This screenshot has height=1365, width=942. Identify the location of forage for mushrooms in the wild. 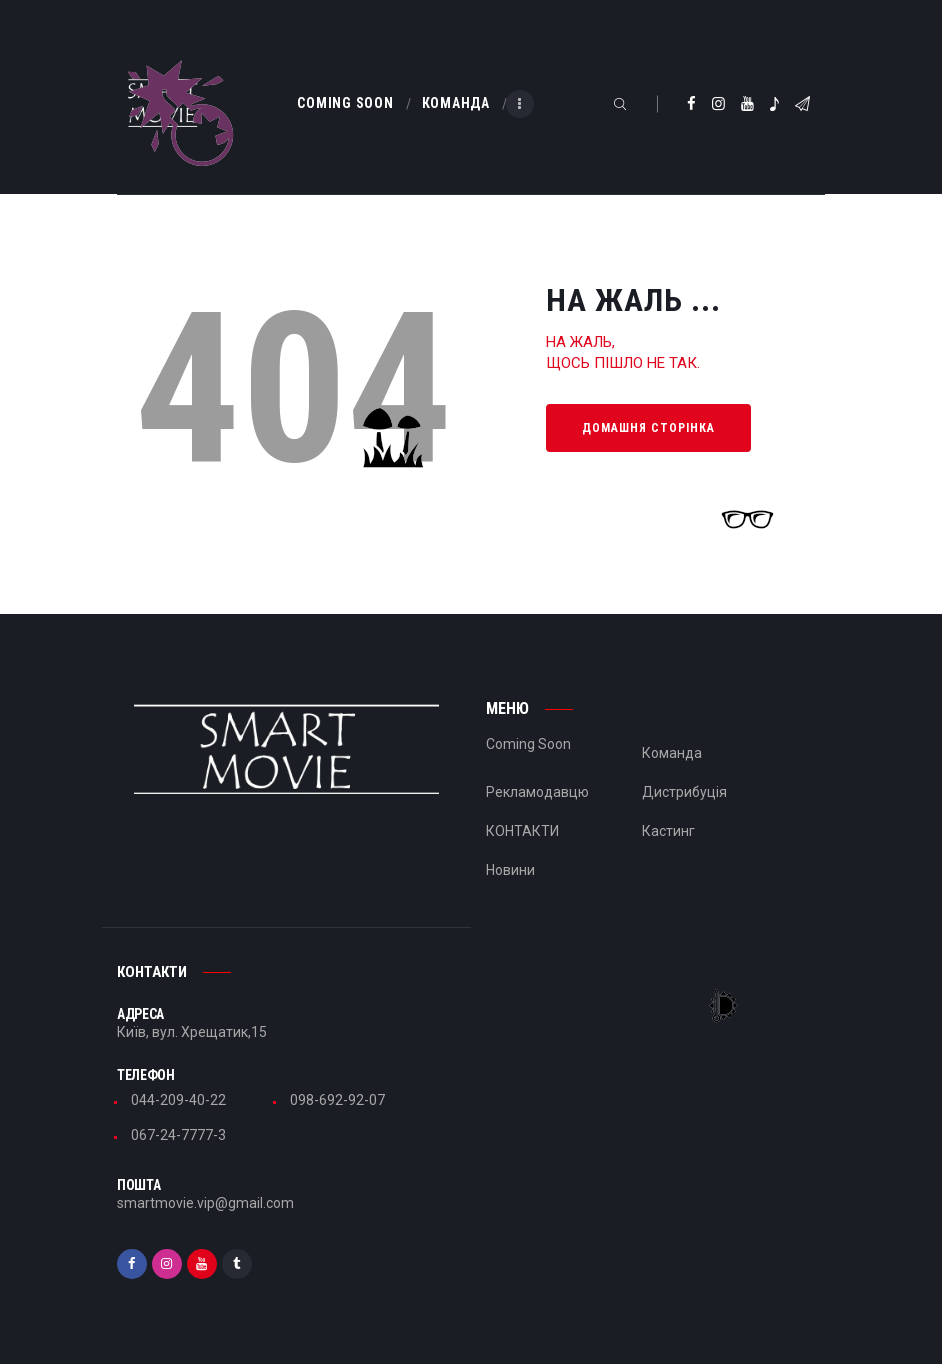
(392, 435).